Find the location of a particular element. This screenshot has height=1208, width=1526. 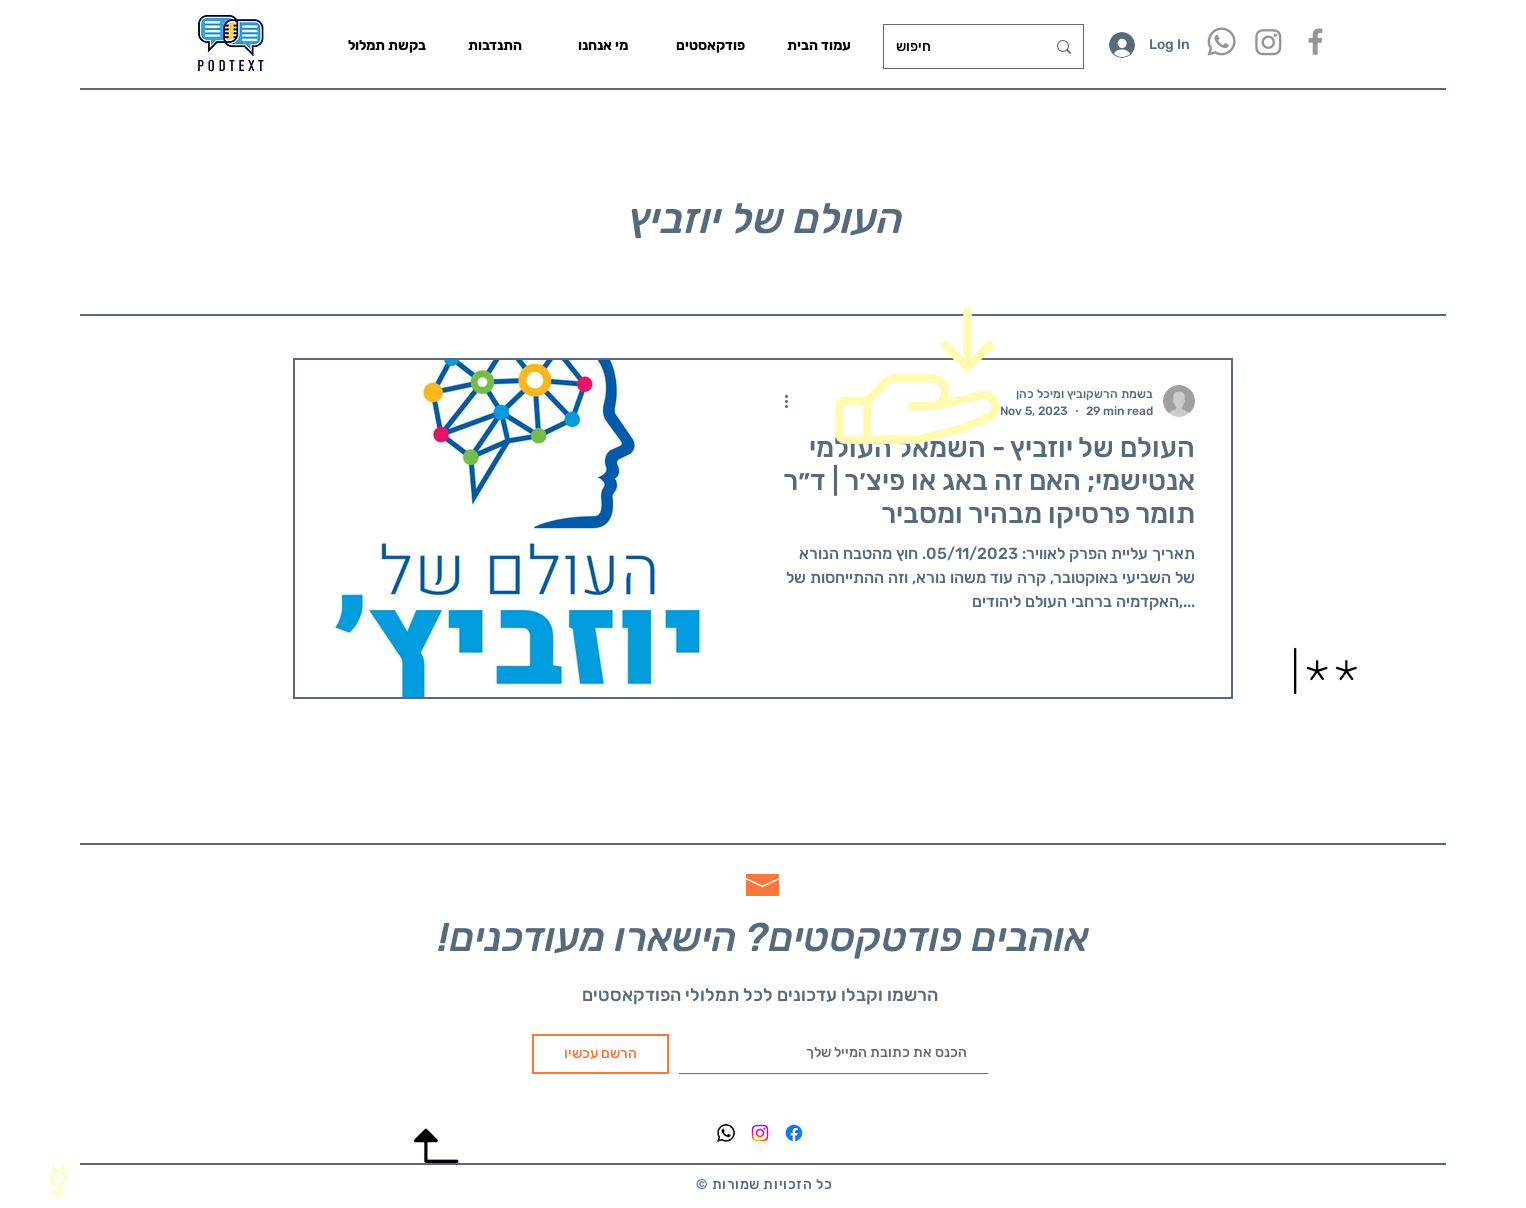

go back and up to previous level is located at coordinates (434, 1147).